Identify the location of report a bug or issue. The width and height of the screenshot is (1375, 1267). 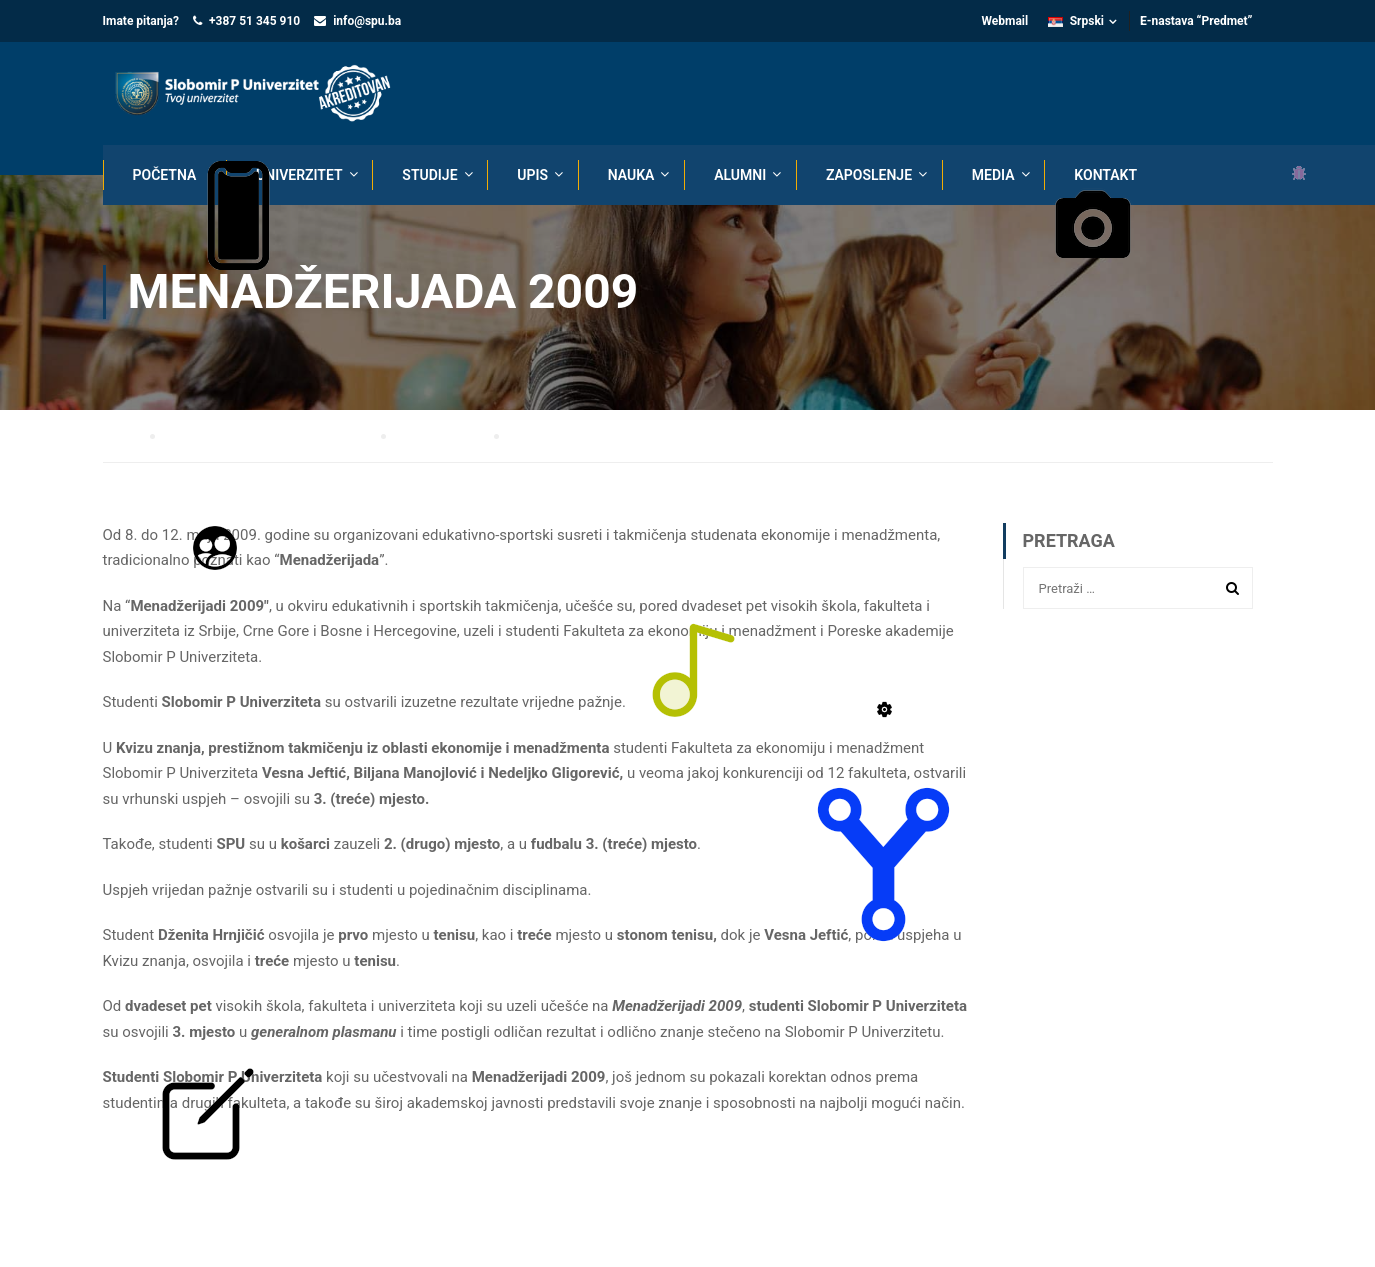
(1299, 173).